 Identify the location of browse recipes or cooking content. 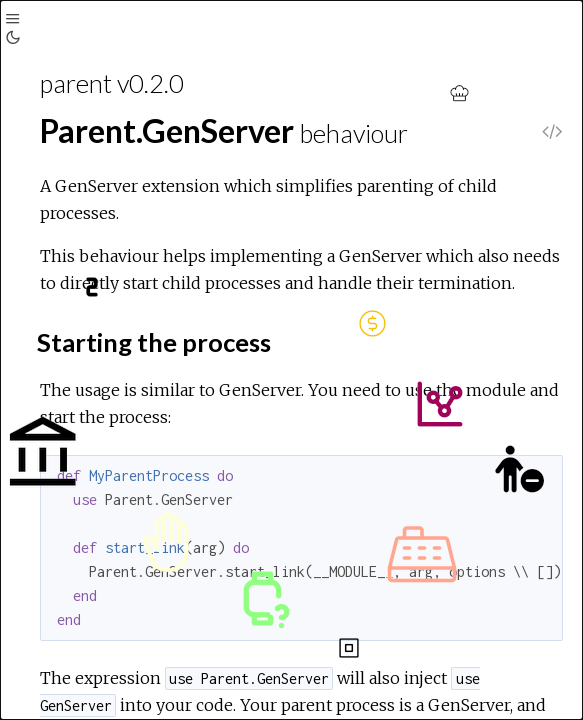
(459, 93).